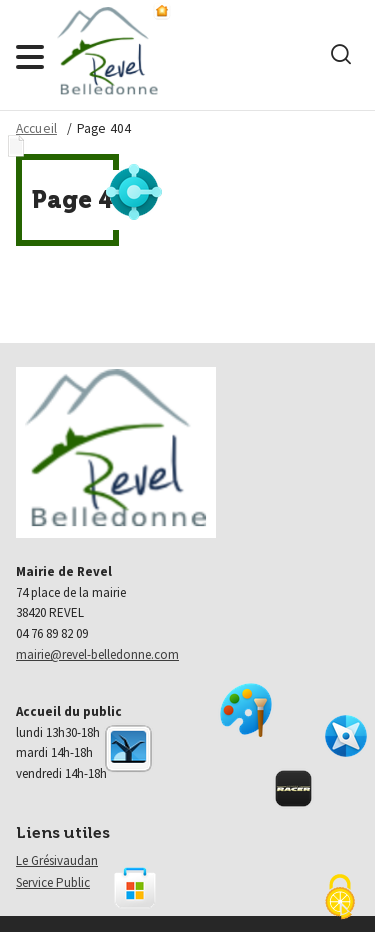 The height and width of the screenshot is (932, 375). Describe the element at coordinates (135, 888) in the screenshot. I see `open the Microsoft Store app` at that location.